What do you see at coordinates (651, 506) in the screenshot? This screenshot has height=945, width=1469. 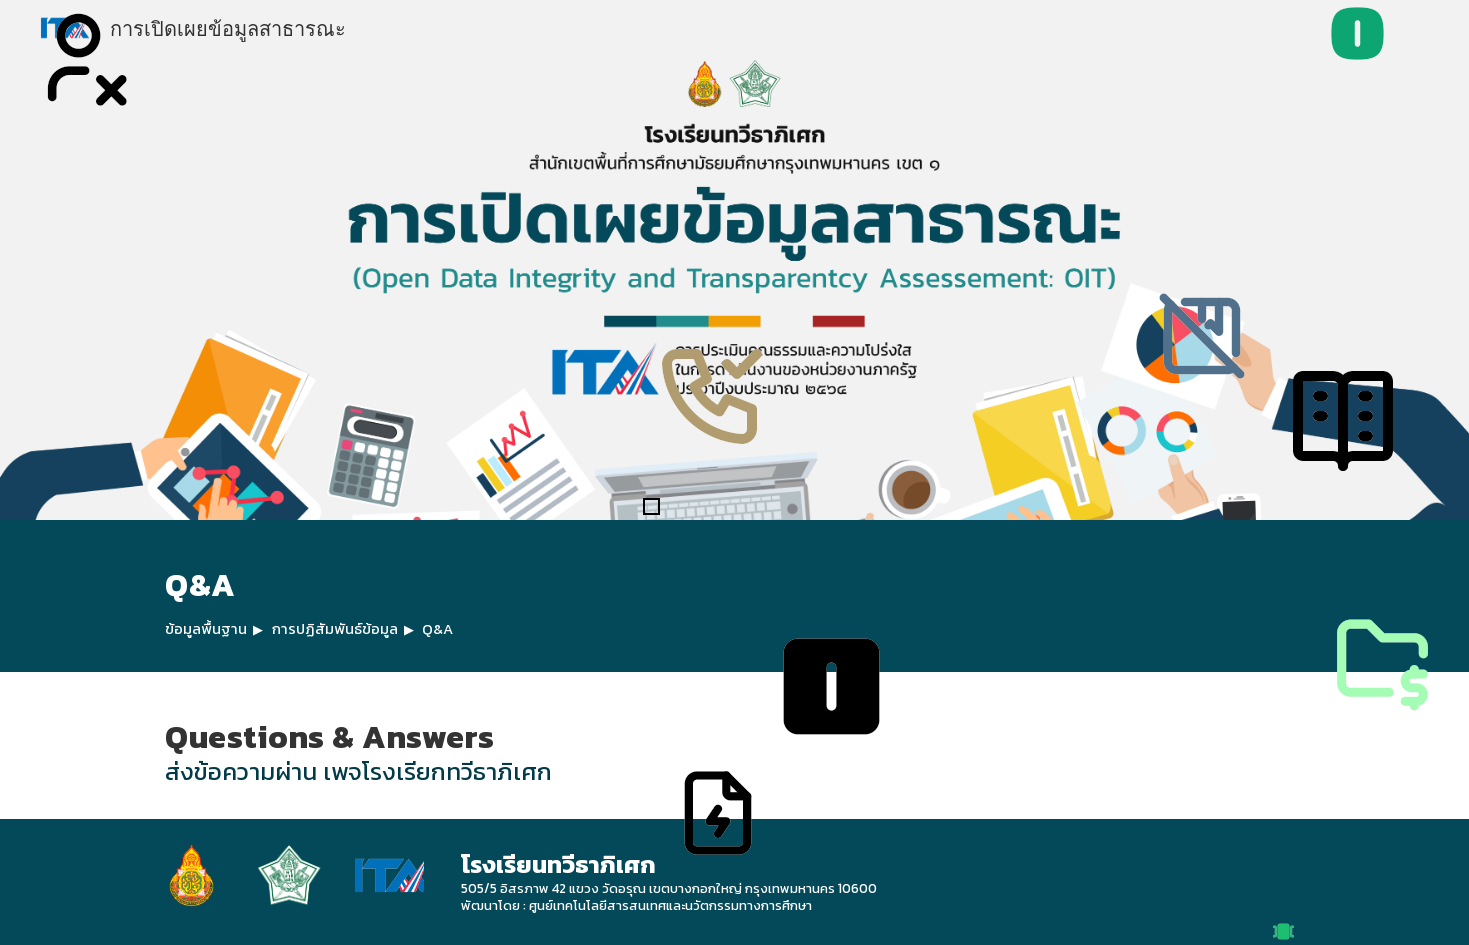 I see `crop image to square aspect ratio` at bounding box center [651, 506].